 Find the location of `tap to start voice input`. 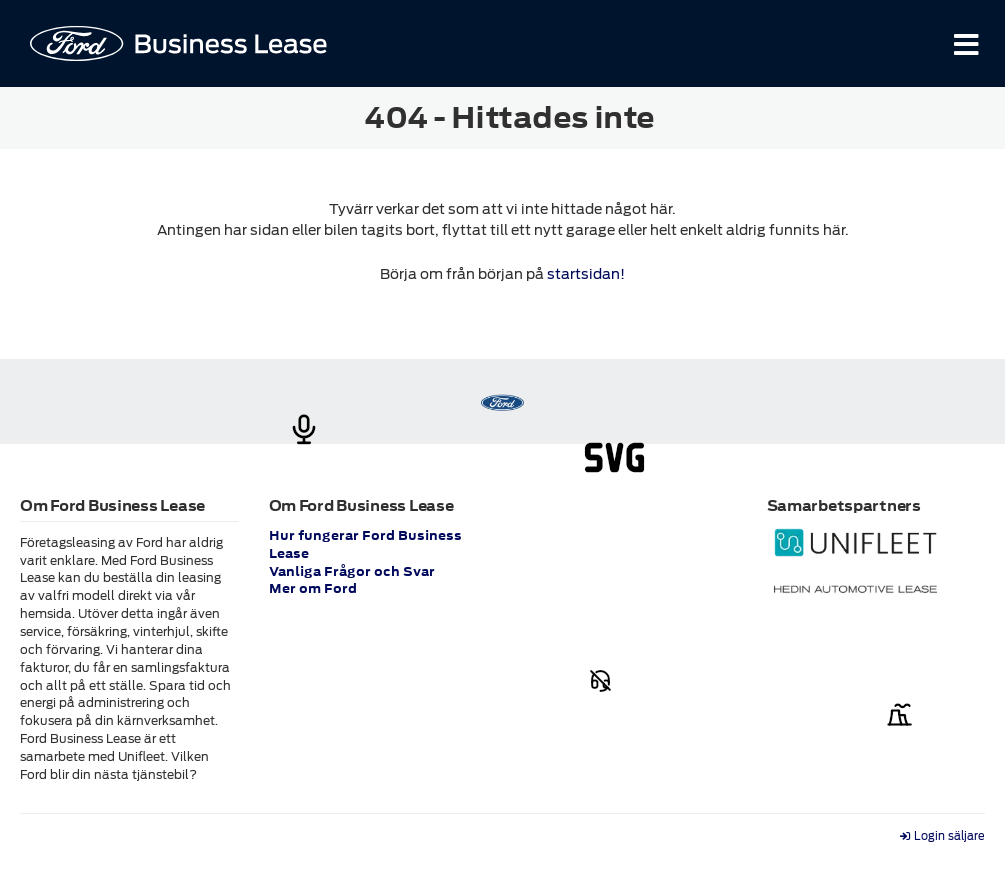

tap to start voice input is located at coordinates (304, 430).